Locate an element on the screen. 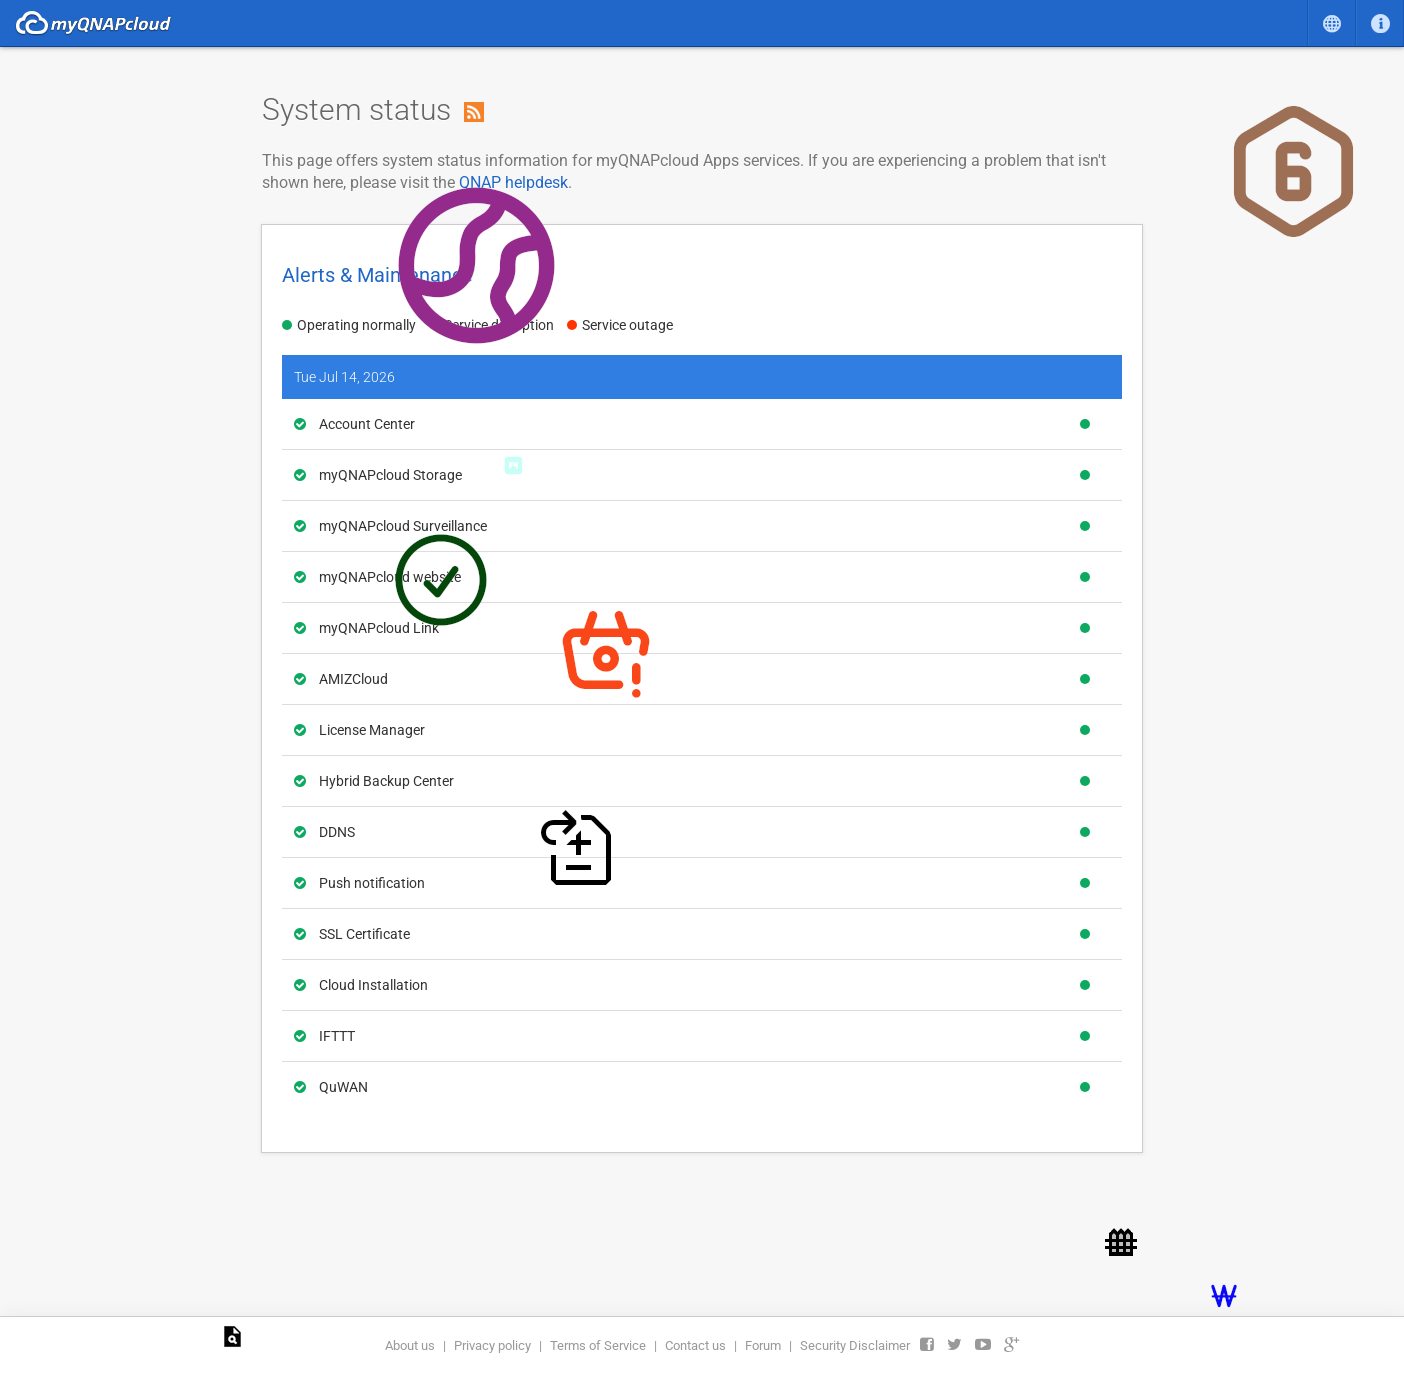 The height and width of the screenshot is (1374, 1404). indicates a completed or successful action is located at coordinates (441, 580).